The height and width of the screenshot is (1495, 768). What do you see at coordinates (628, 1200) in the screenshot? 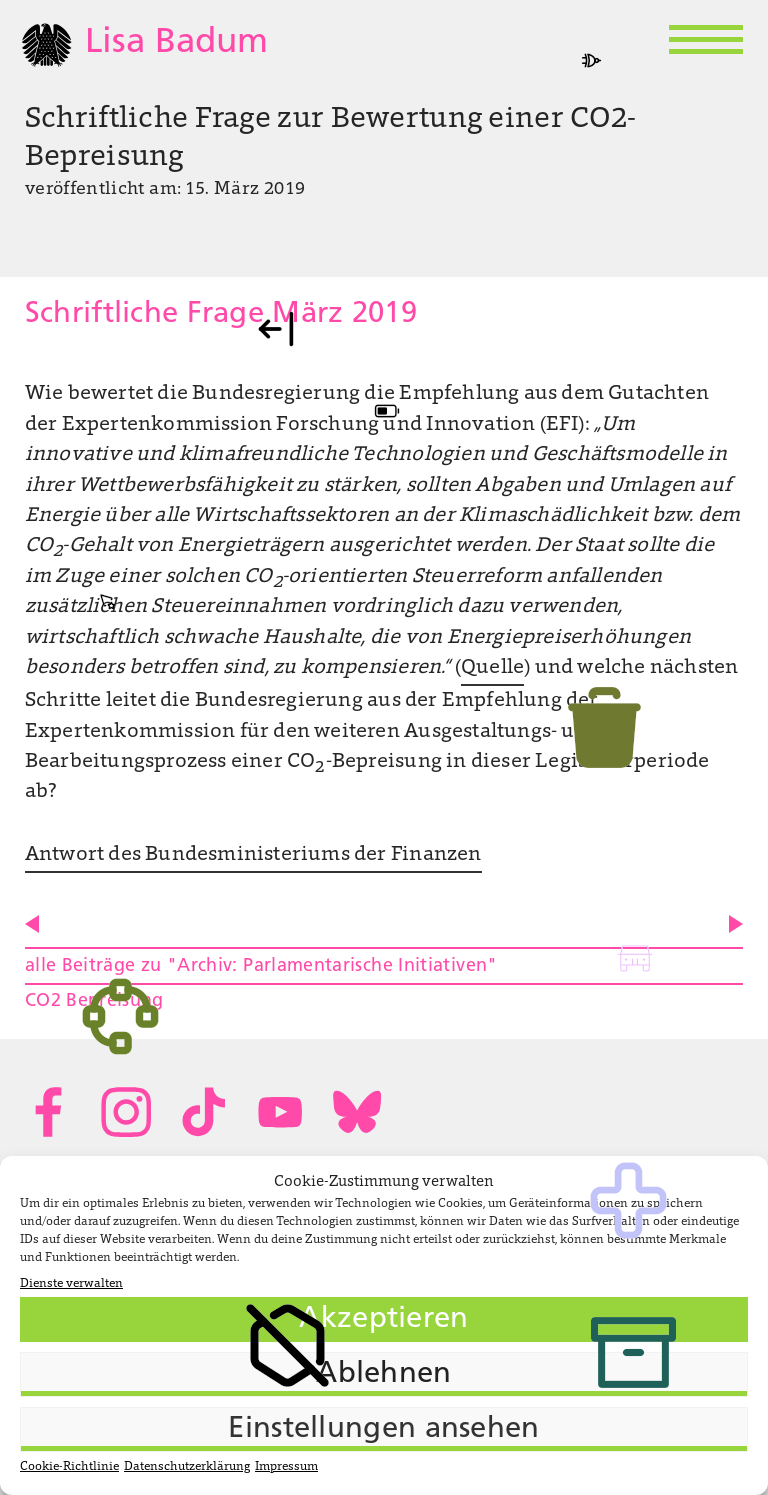
I see `access health or medical features` at bounding box center [628, 1200].